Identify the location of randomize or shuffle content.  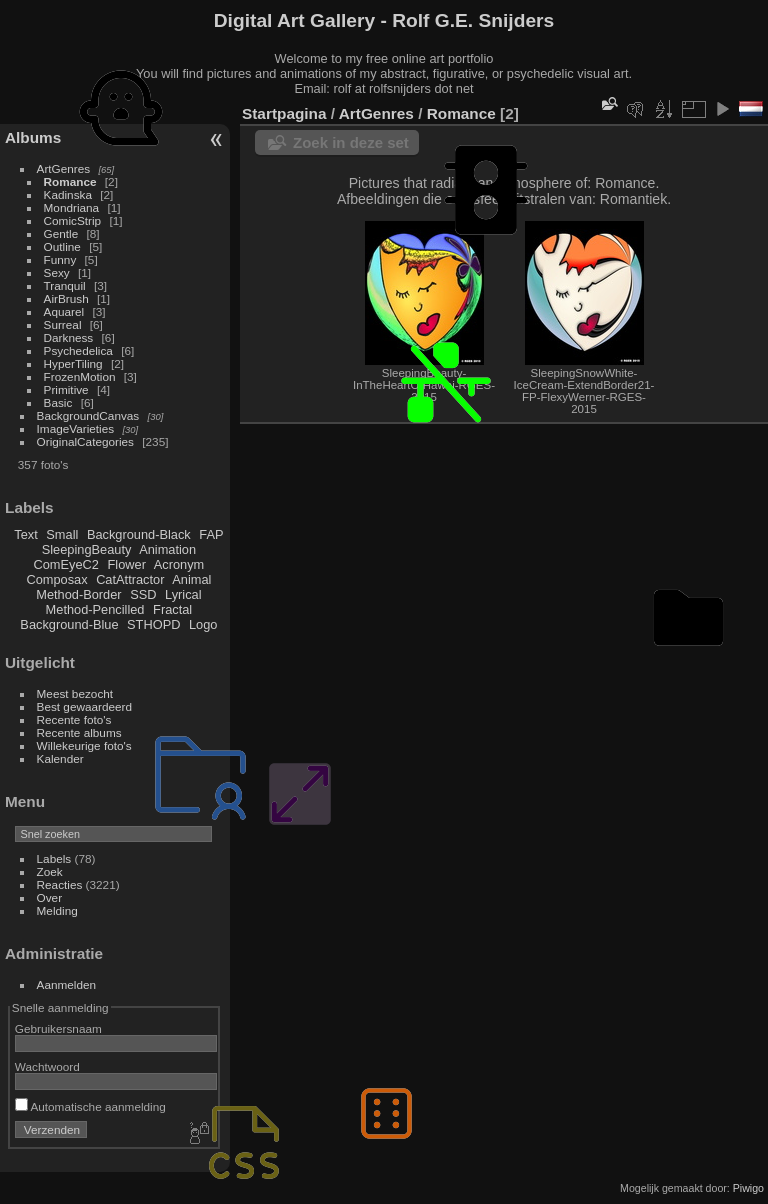
(386, 1113).